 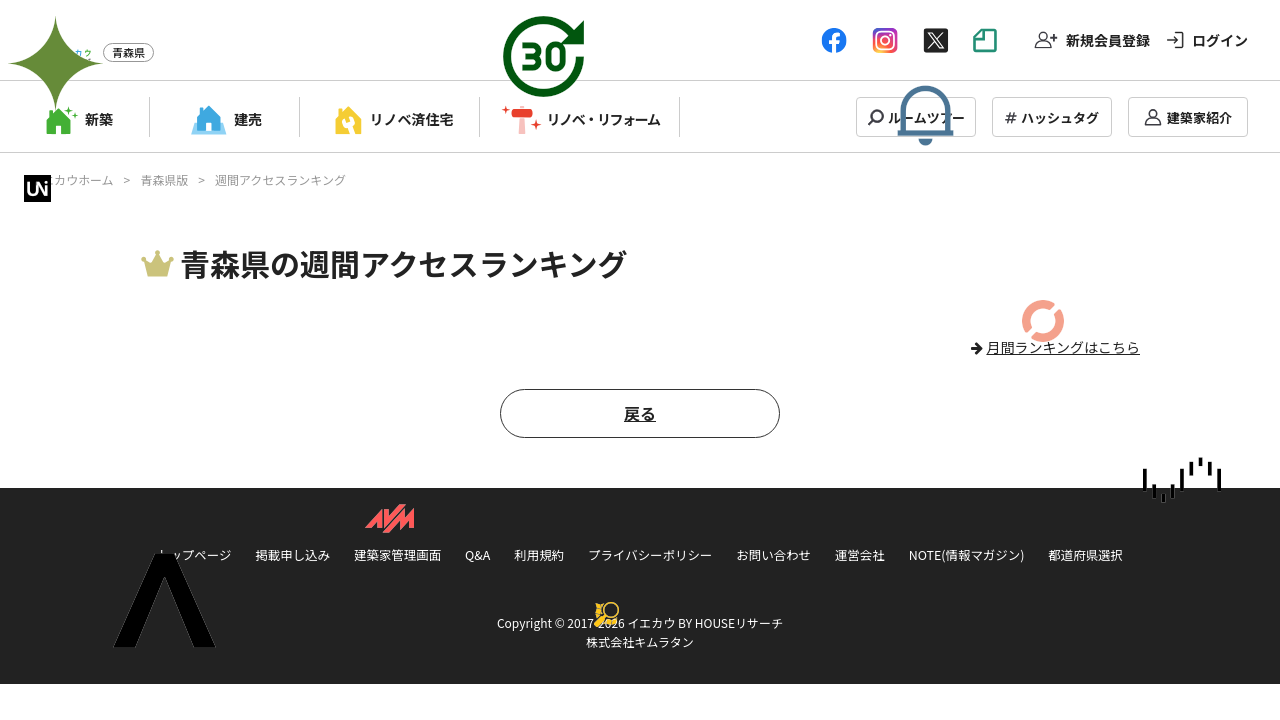 I want to click on open OpenStreetMap application, so click(x=606, y=614).